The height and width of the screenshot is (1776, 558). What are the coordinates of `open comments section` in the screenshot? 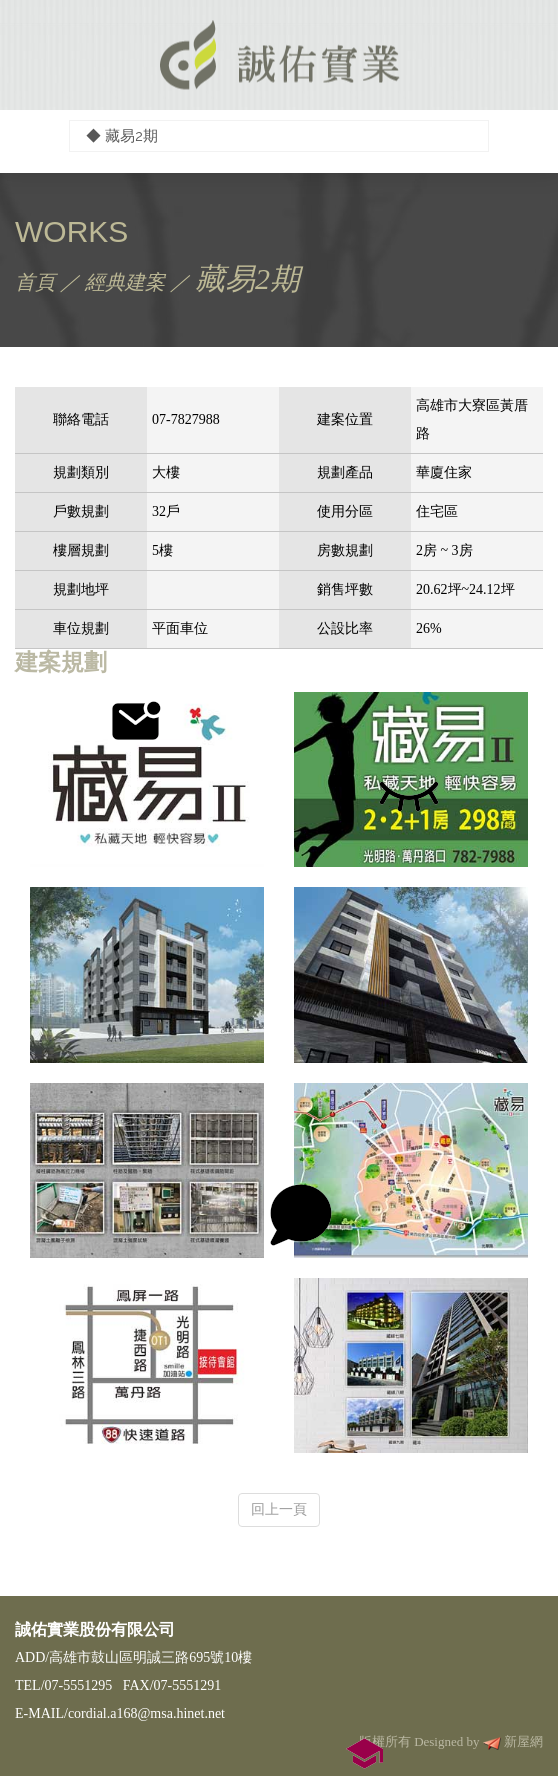 It's located at (301, 1215).